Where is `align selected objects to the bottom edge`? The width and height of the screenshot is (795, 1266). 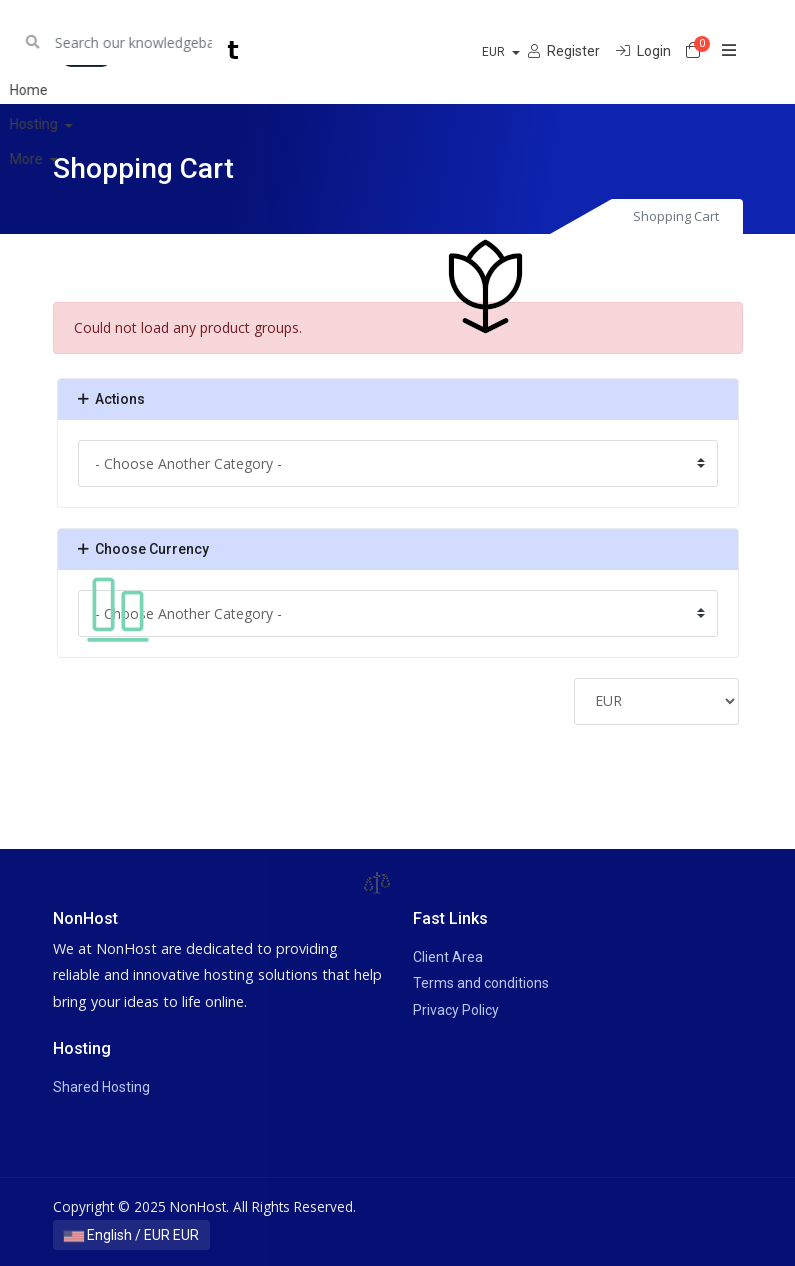
align selected objects to the bottom edge is located at coordinates (118, 611).